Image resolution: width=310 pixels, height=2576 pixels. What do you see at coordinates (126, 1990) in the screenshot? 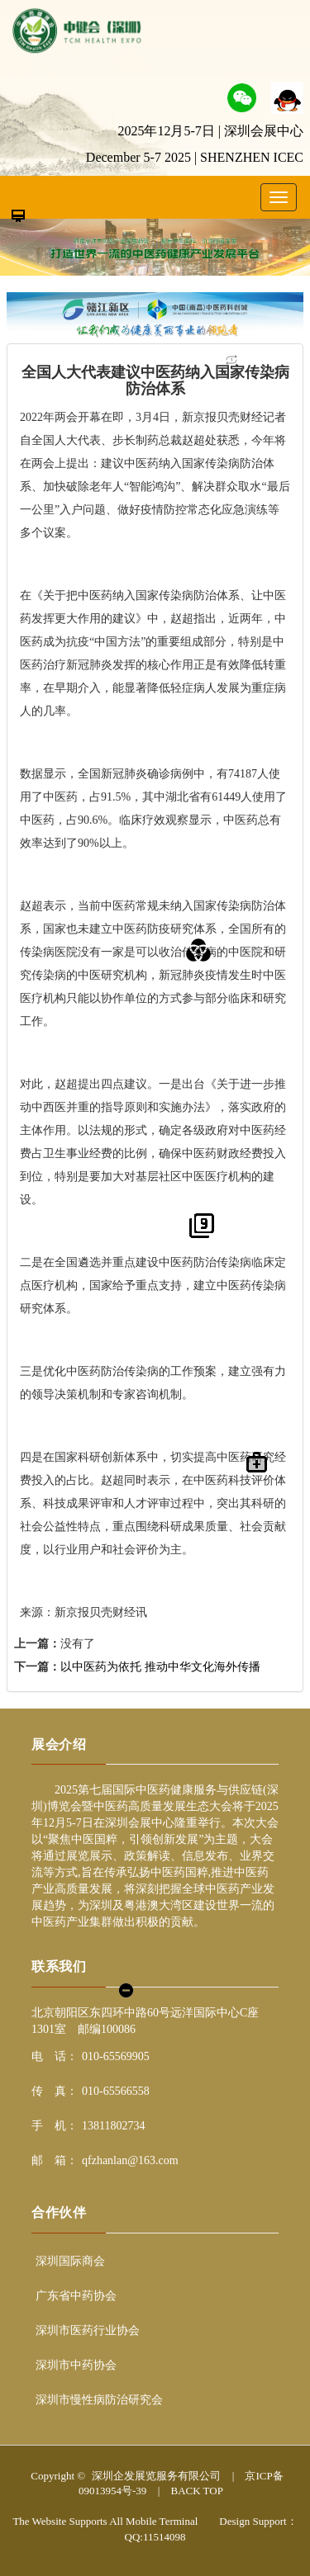
I see `remove an item from a list` at bounding box center [126, 1990].